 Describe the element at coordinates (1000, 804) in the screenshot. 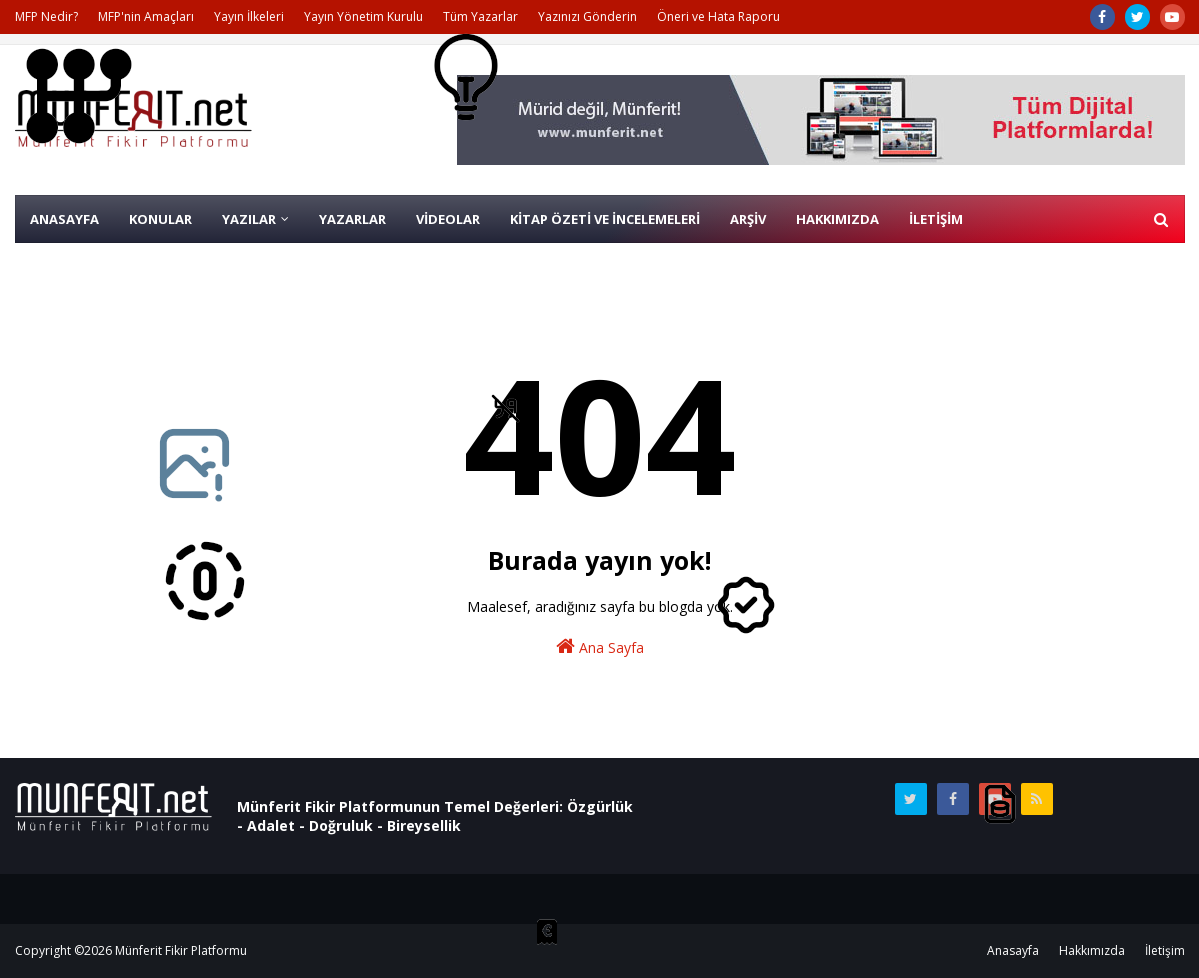

I see `access database file` at that location.